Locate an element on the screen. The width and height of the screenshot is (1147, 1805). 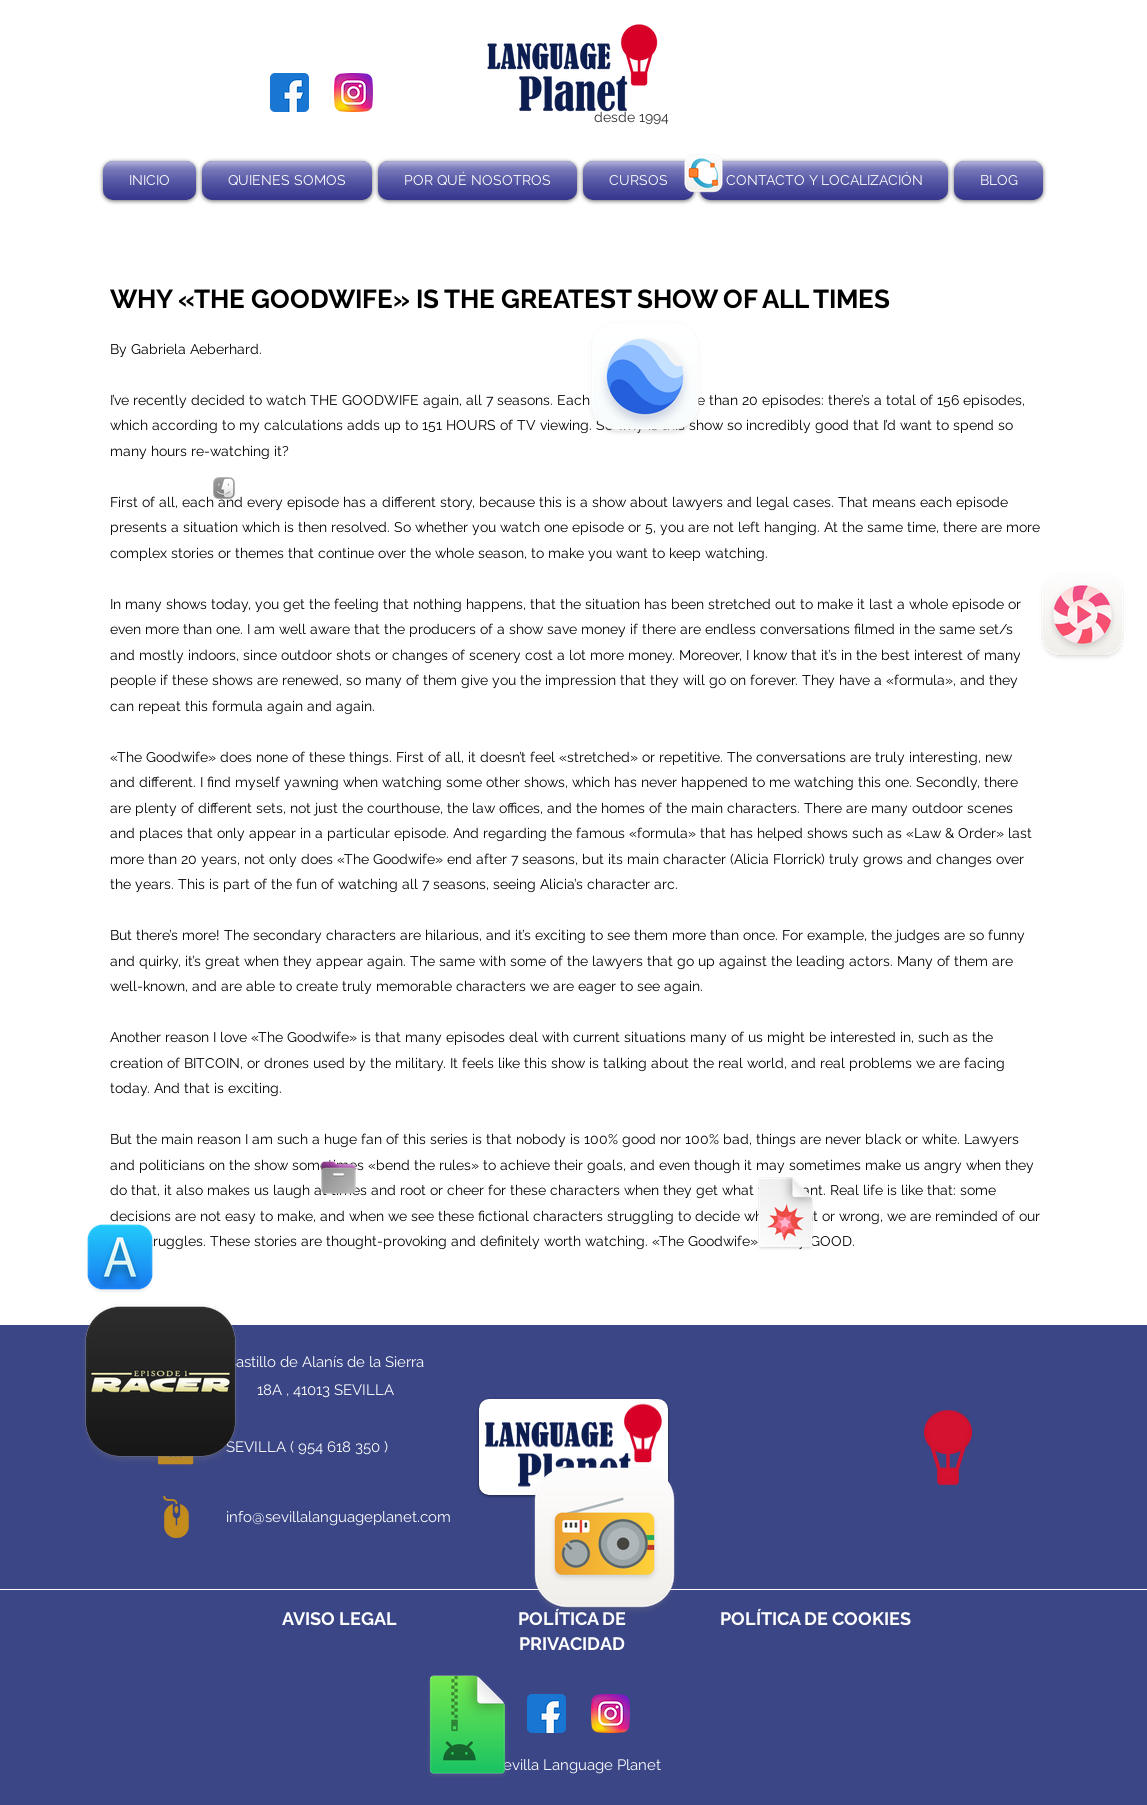
an android application package file is located at coordinates (467, 1726).